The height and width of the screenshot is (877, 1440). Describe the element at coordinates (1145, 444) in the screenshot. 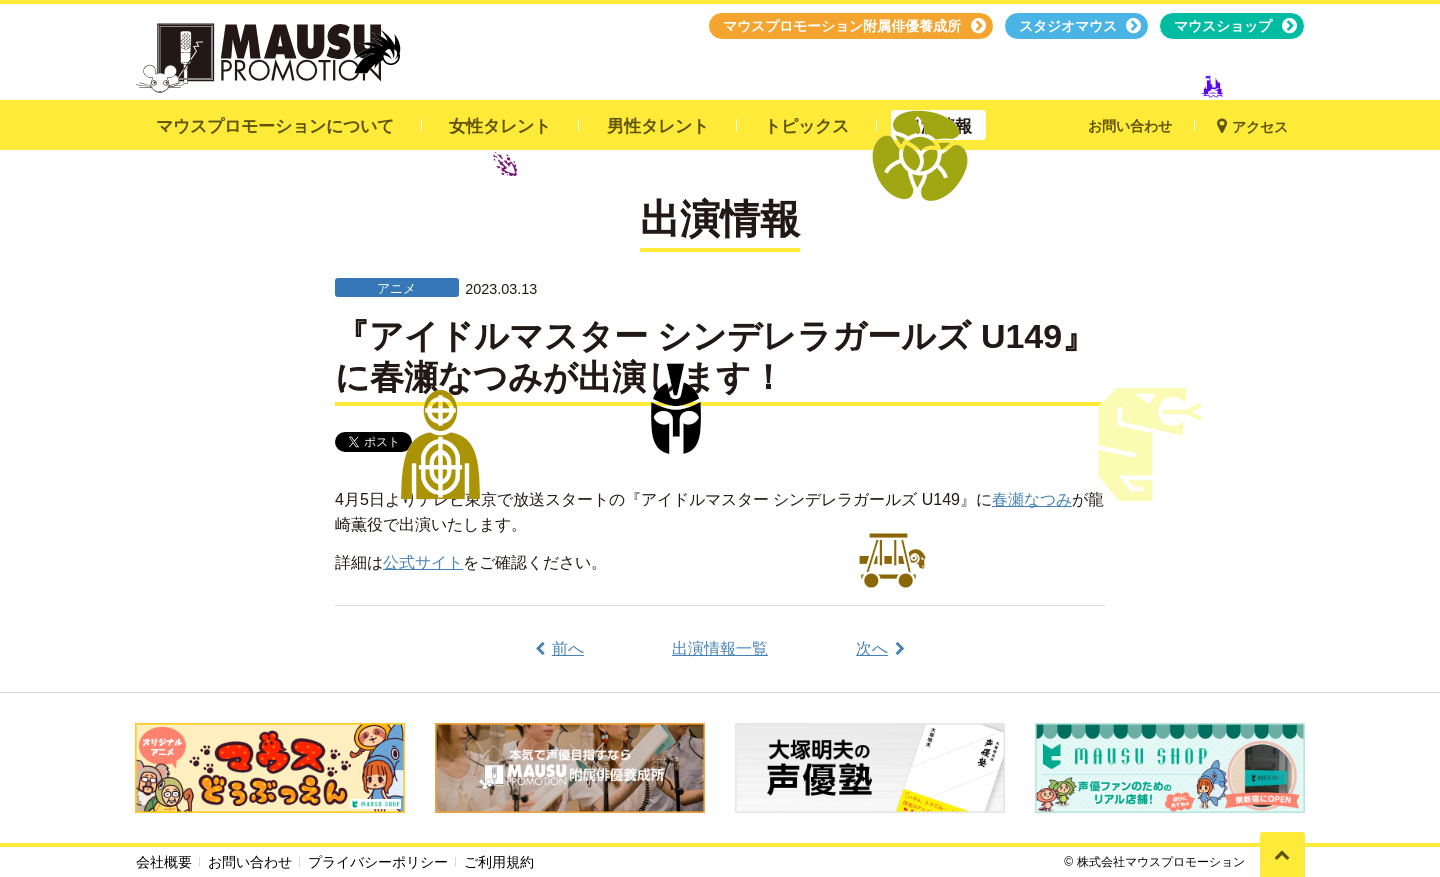

I see `access snake totem or serpent-themed game content` at that location.